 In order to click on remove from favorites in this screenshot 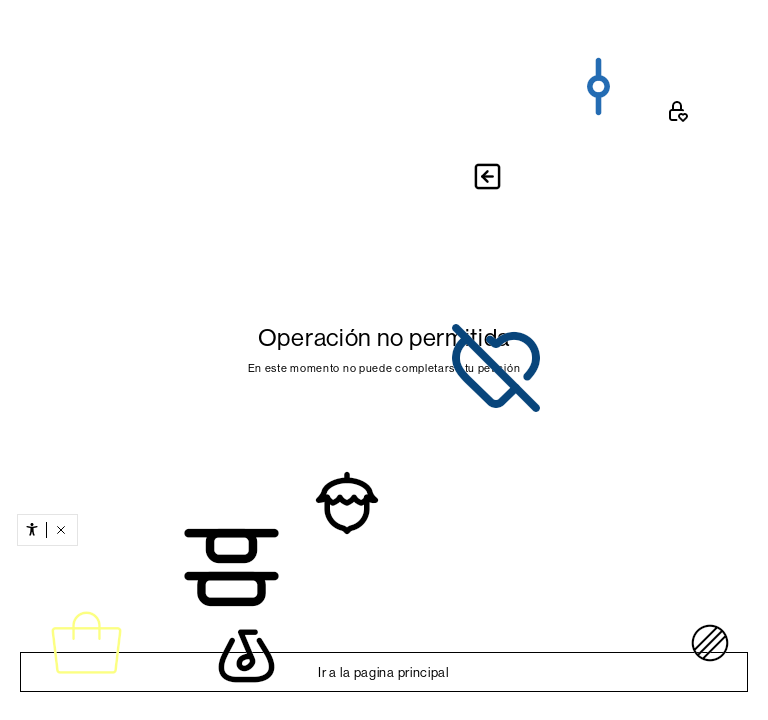, I will do `click(496, 368)`.